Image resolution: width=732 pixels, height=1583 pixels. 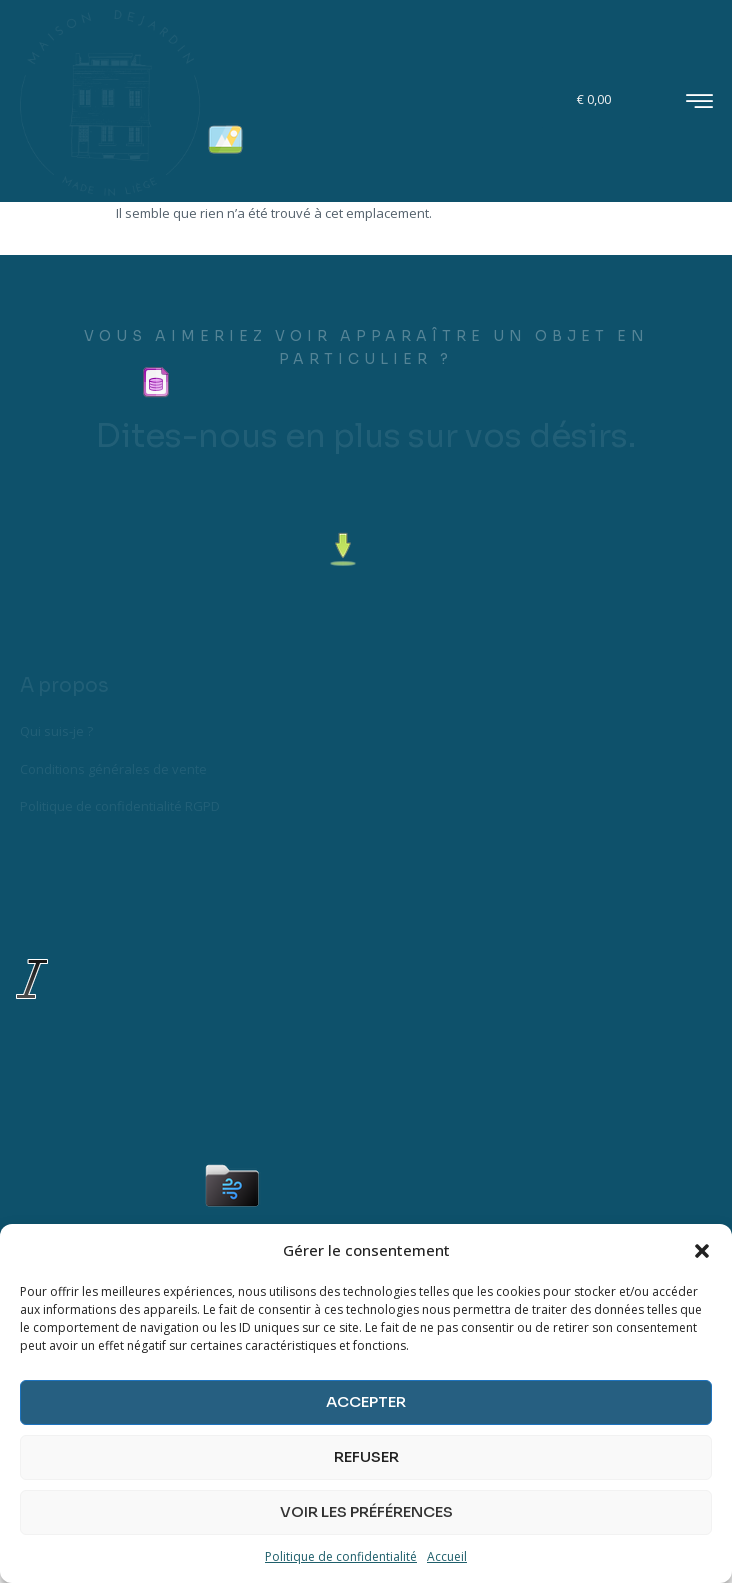 I want to click on save the current file or document, so click(x=343, y=546).